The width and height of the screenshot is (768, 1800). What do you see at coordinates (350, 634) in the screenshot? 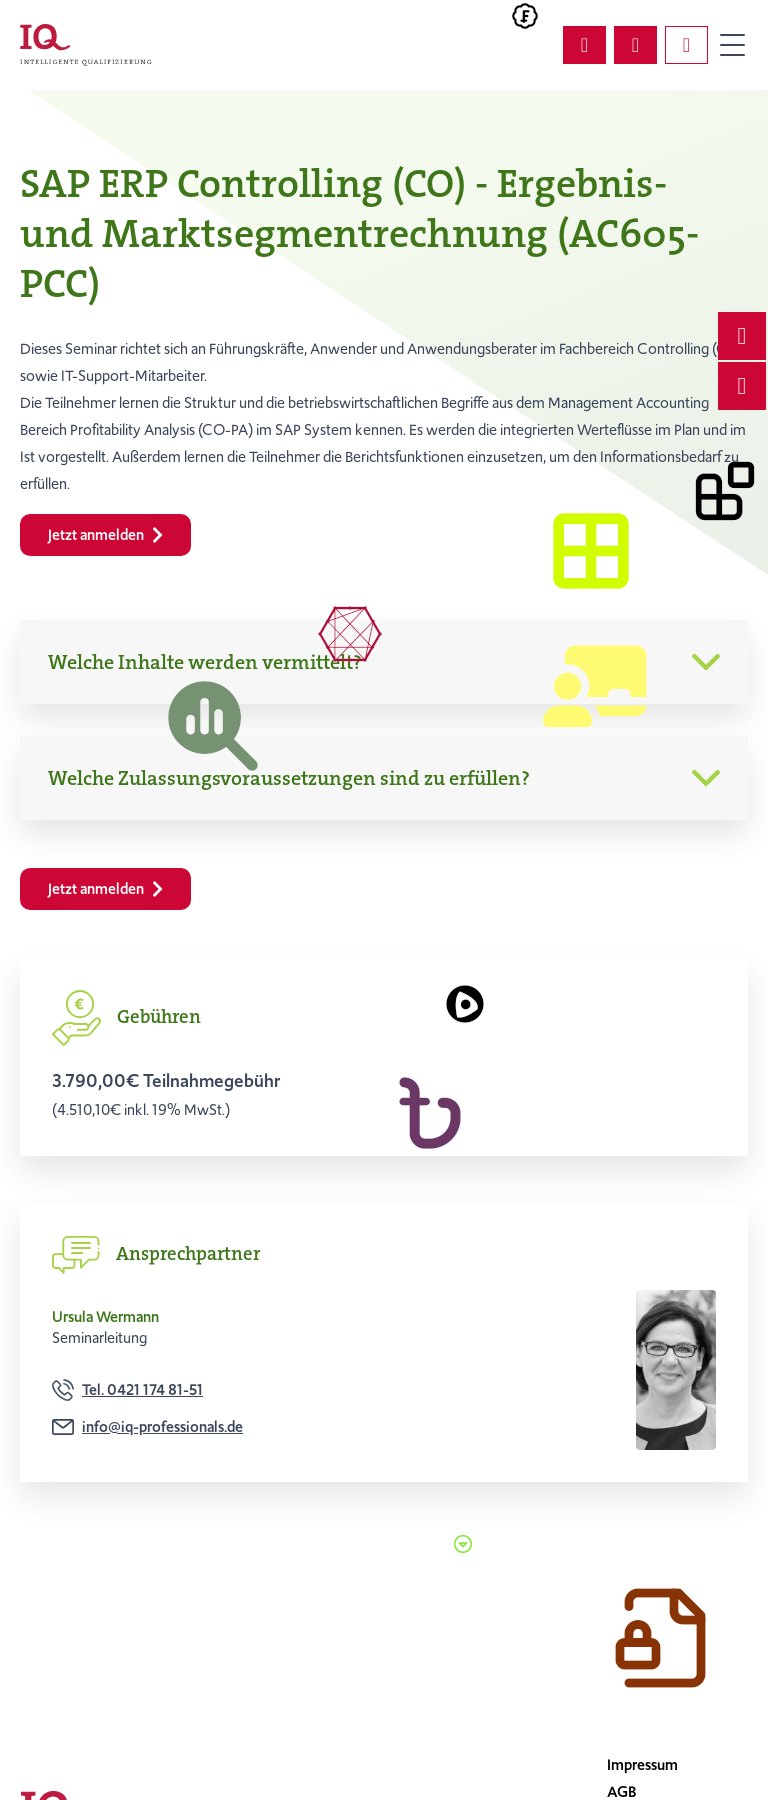
I see `connectdevelop brand logo` at bounding box center [350, 634].